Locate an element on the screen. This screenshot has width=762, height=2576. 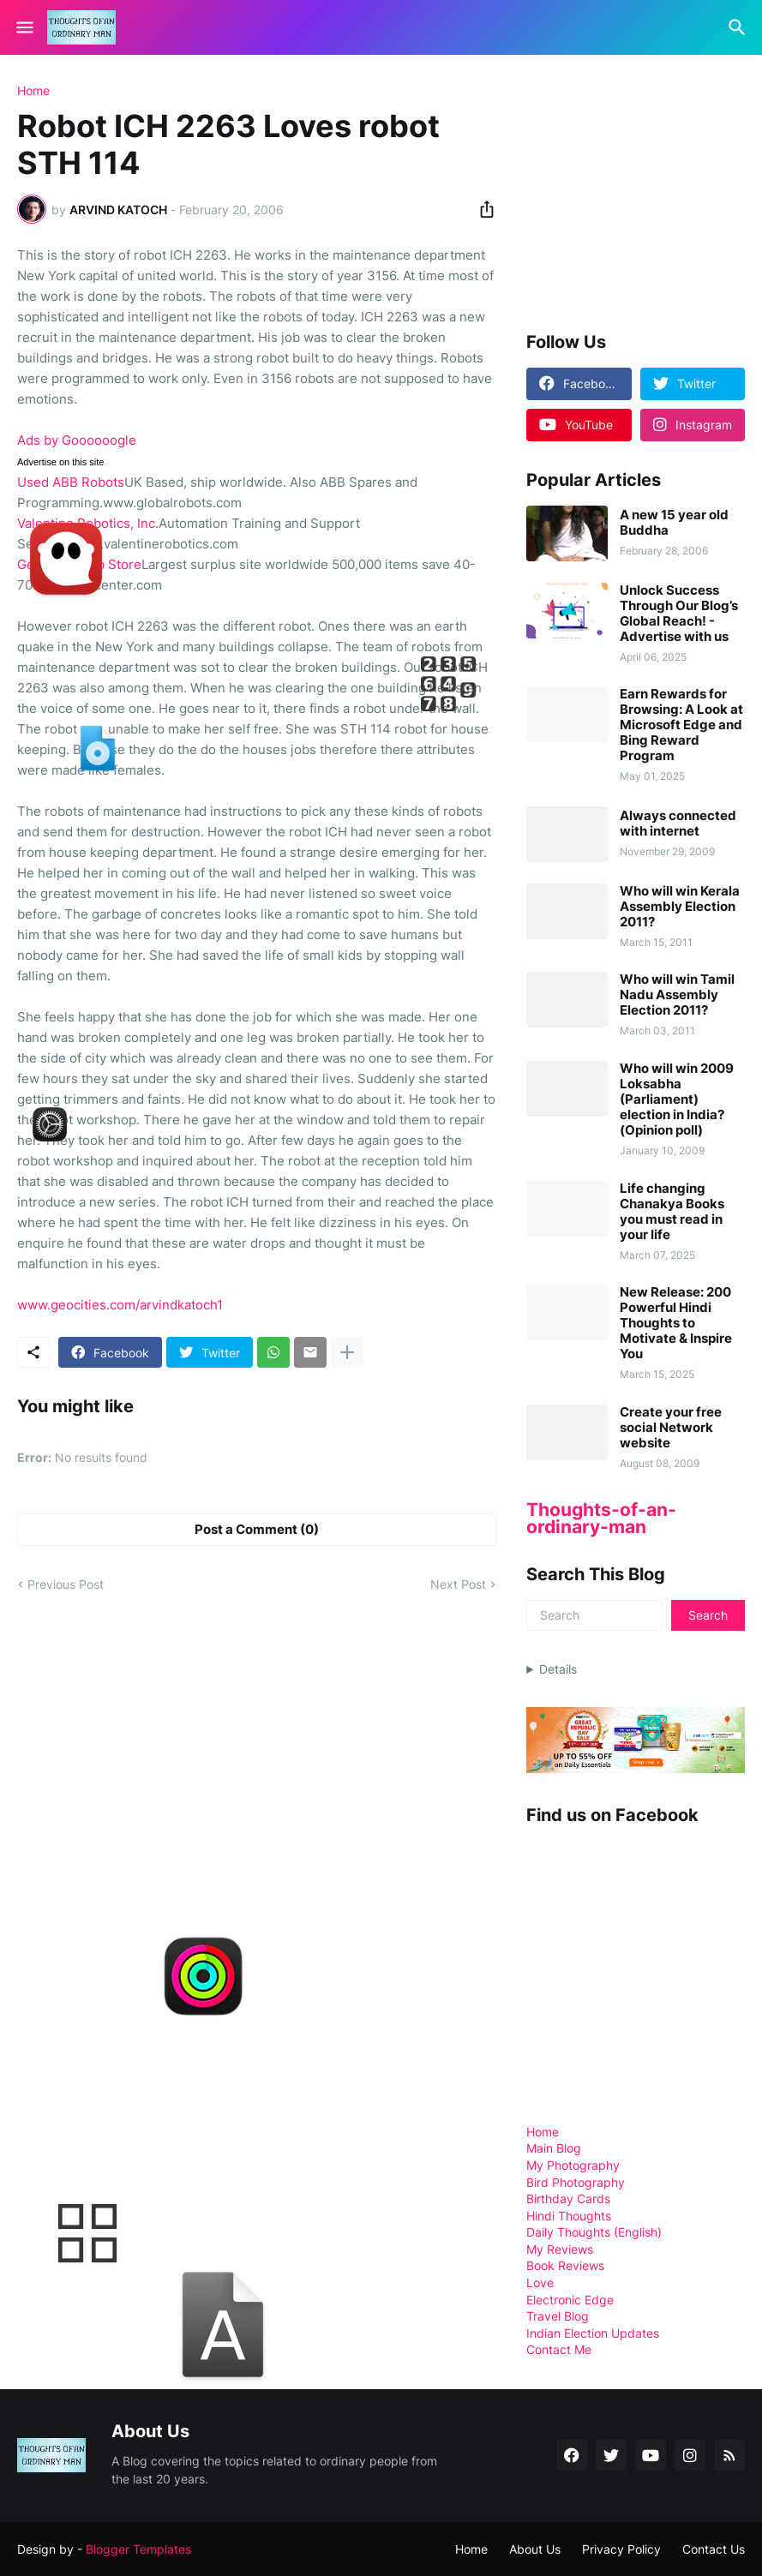
a generic font file is located at coordinates (223, 2327).